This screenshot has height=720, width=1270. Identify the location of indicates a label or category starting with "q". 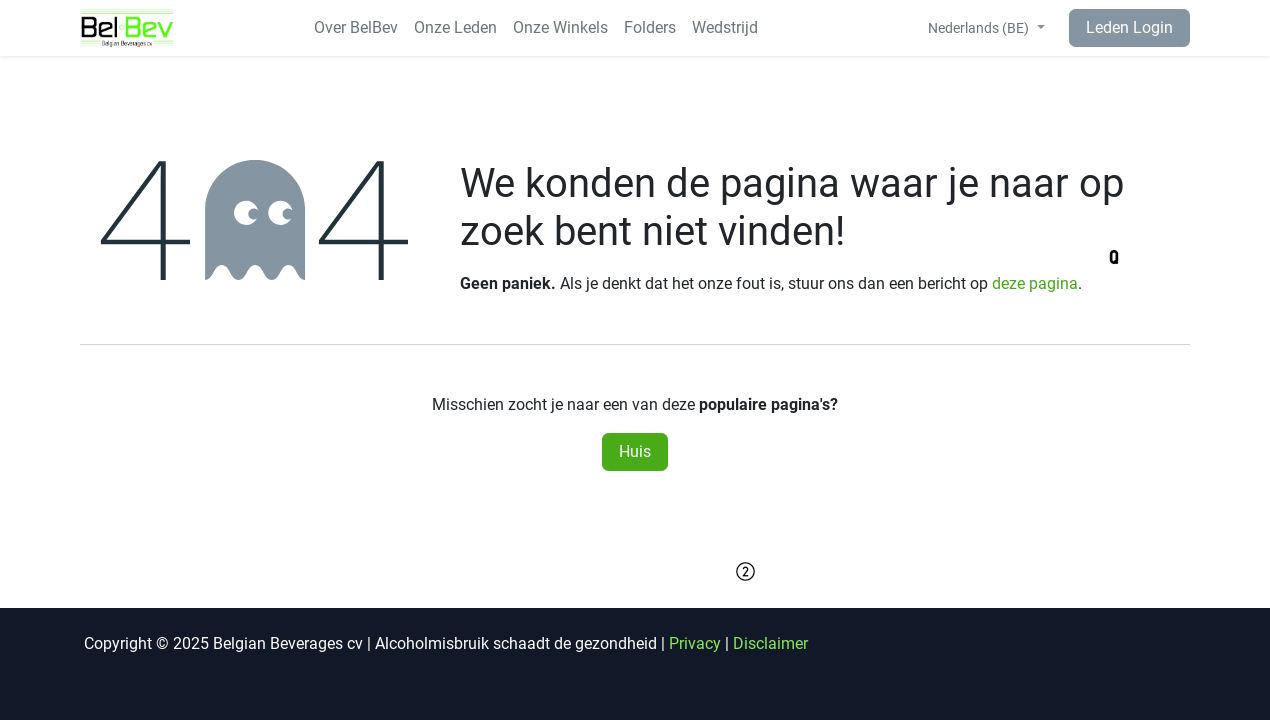
(1114, 257).